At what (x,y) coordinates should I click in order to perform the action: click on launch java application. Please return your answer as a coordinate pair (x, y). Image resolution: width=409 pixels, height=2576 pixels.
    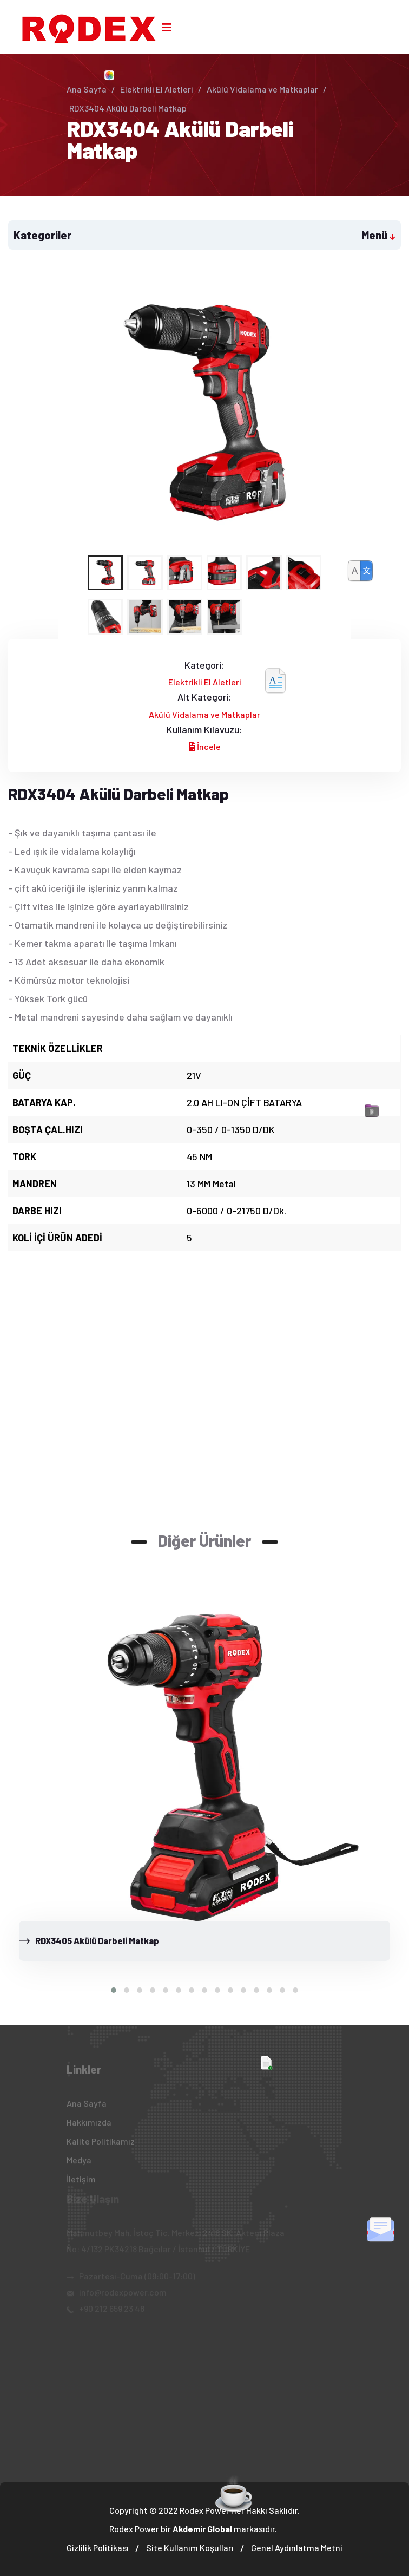
    Looking at the image, I should click on (233, 2497).